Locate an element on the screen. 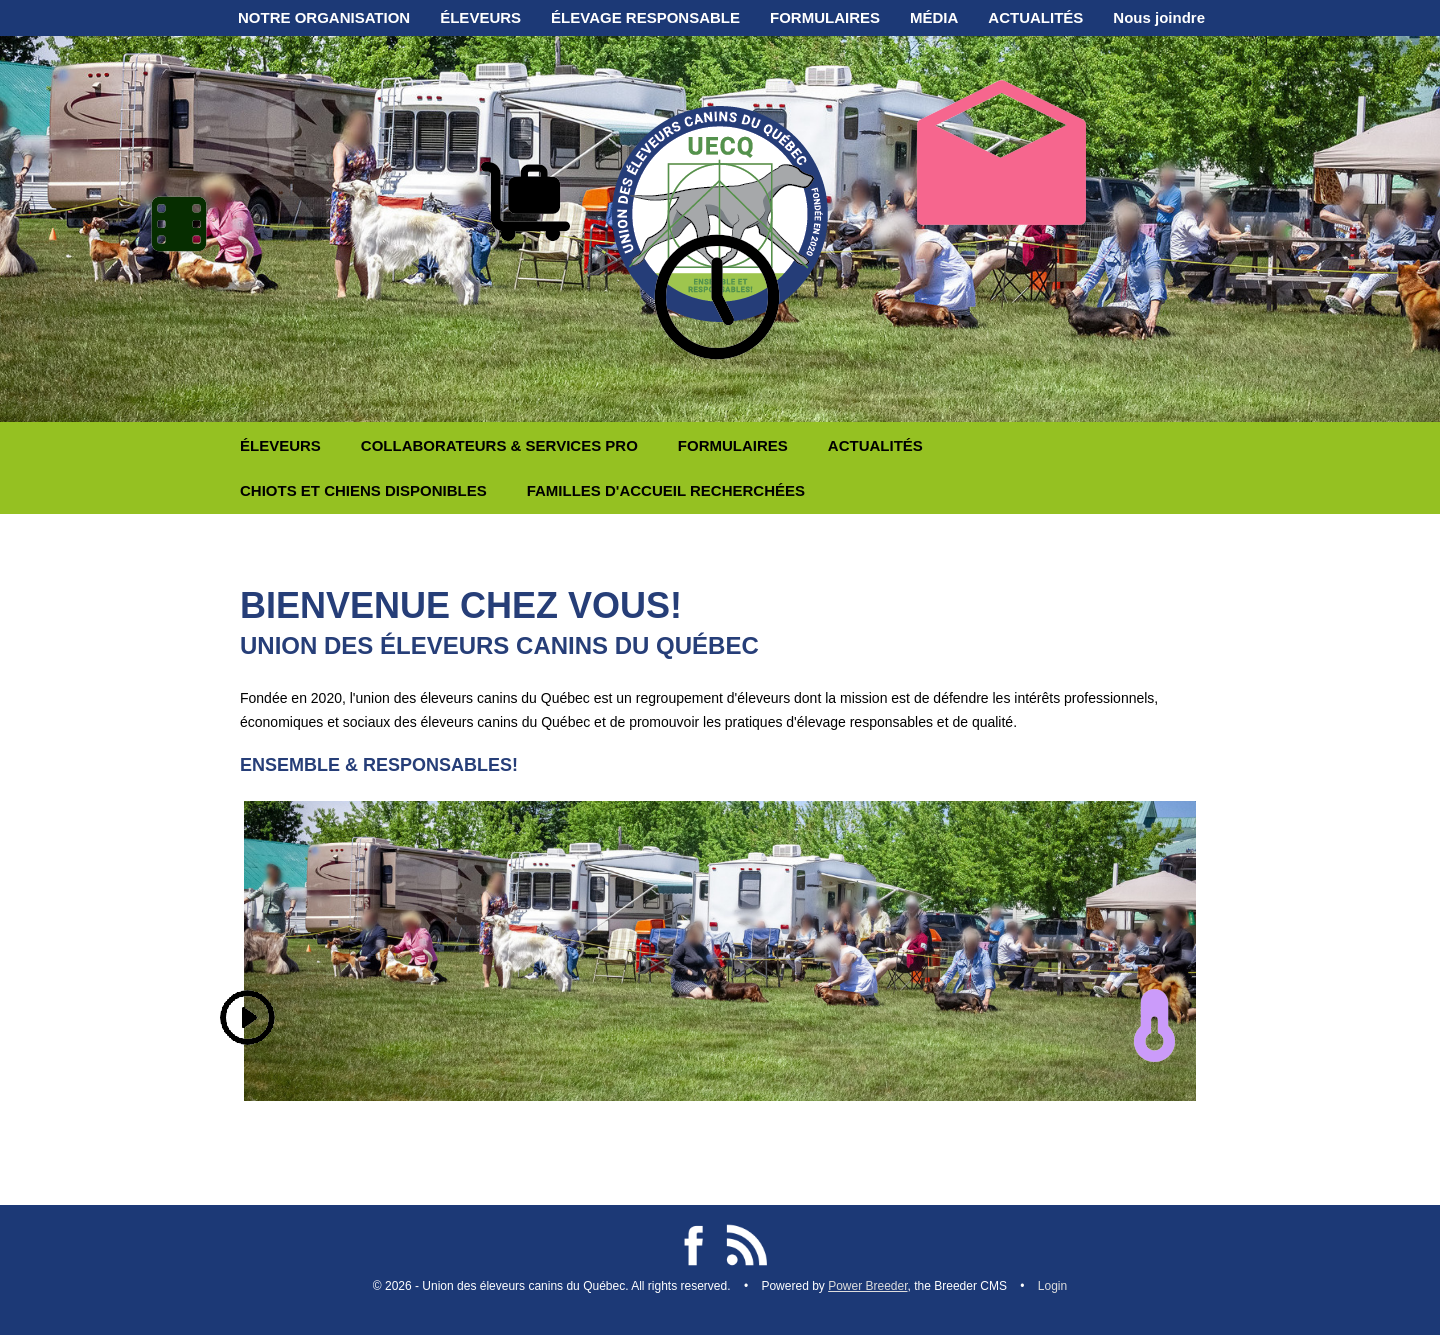 The image size is (1440, 1335). indicates the time is 5 o'clock is located at coordinates (717, 297).